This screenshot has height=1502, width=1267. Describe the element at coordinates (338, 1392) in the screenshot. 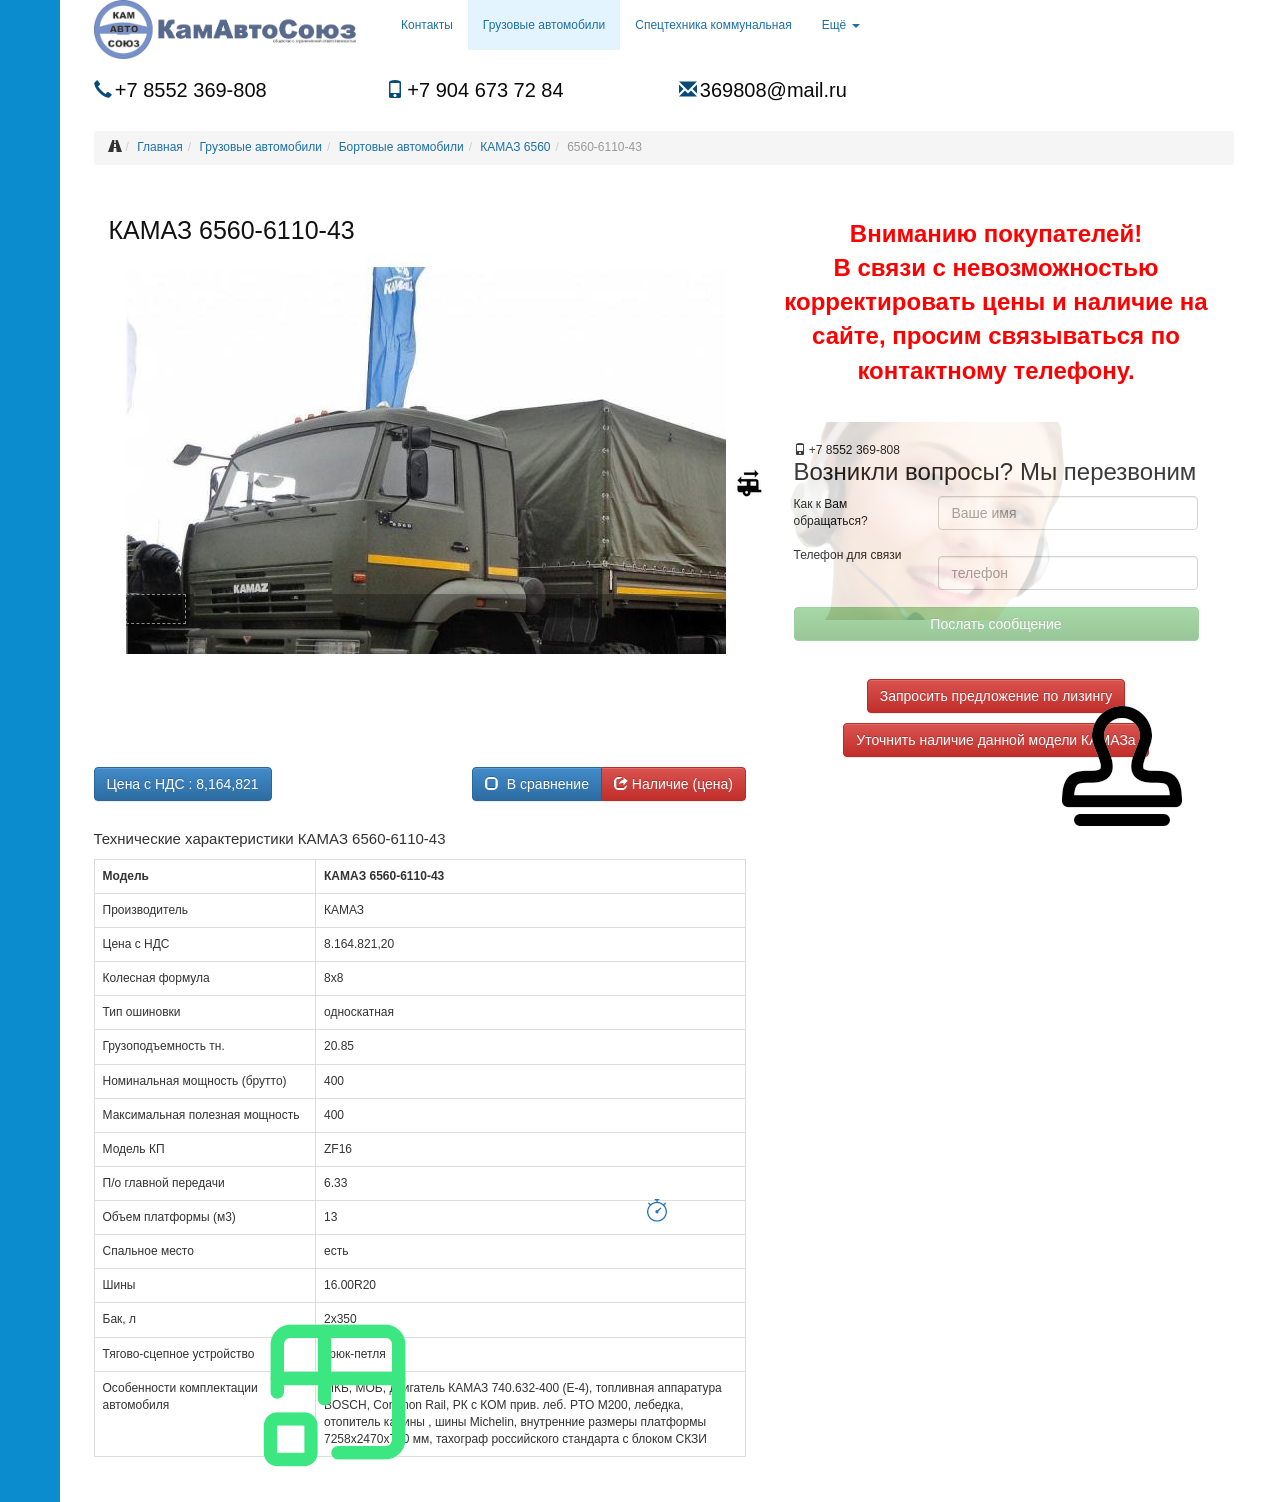

I see `create a table alias or reference` at that location.